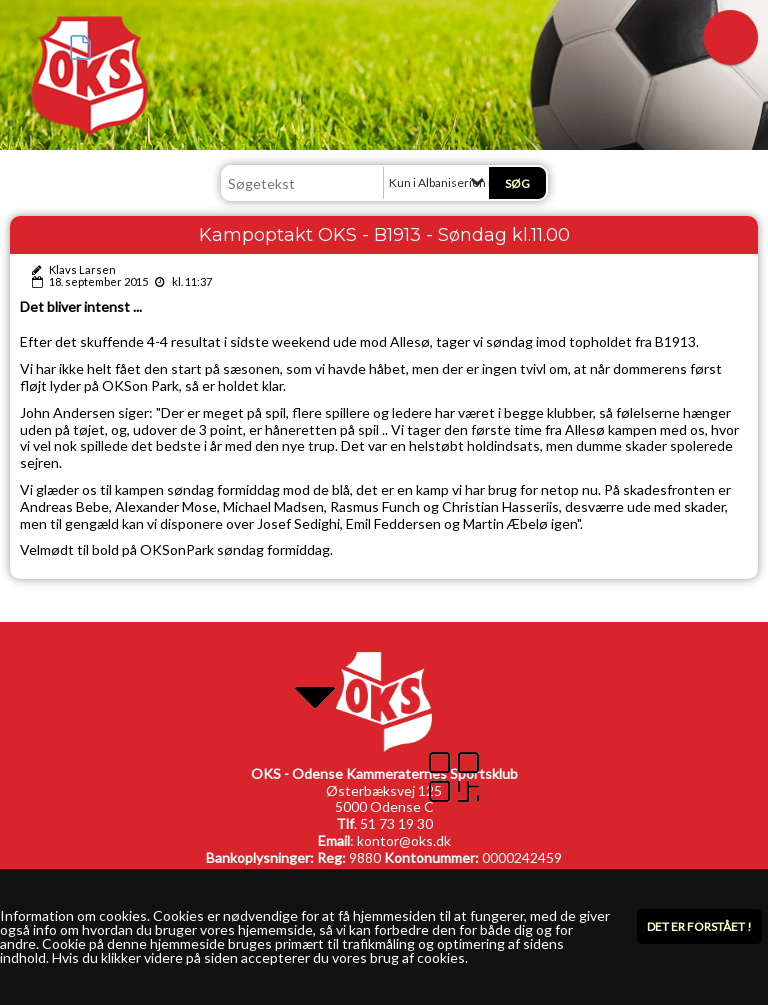 This screenshot has height=1005, width=768. I want to click on view or open a file, so click(80, 47).